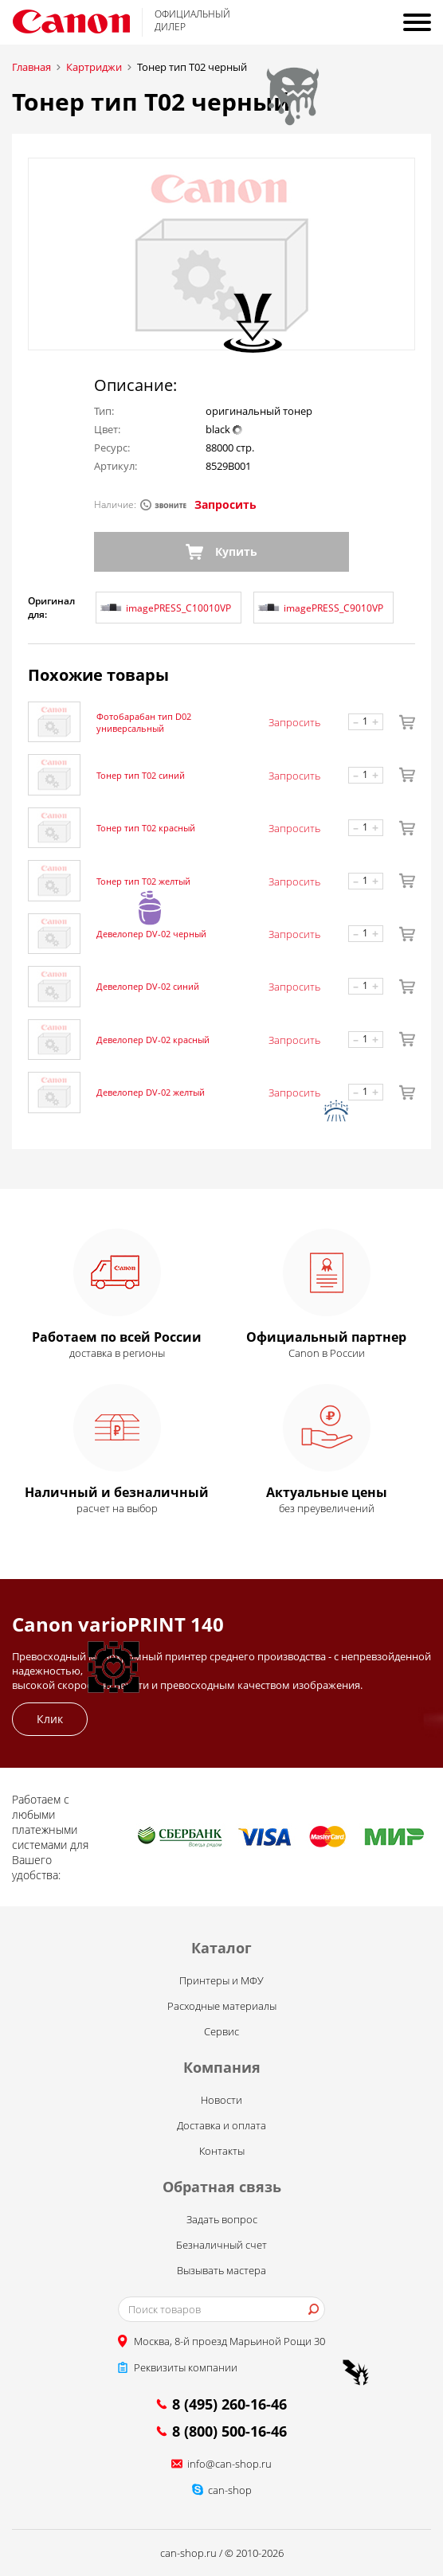 Image resolution: width=443 pixels, height=2576 pixels. I want to click on indicates a character has been struck by lightning, so click(355, 2372).